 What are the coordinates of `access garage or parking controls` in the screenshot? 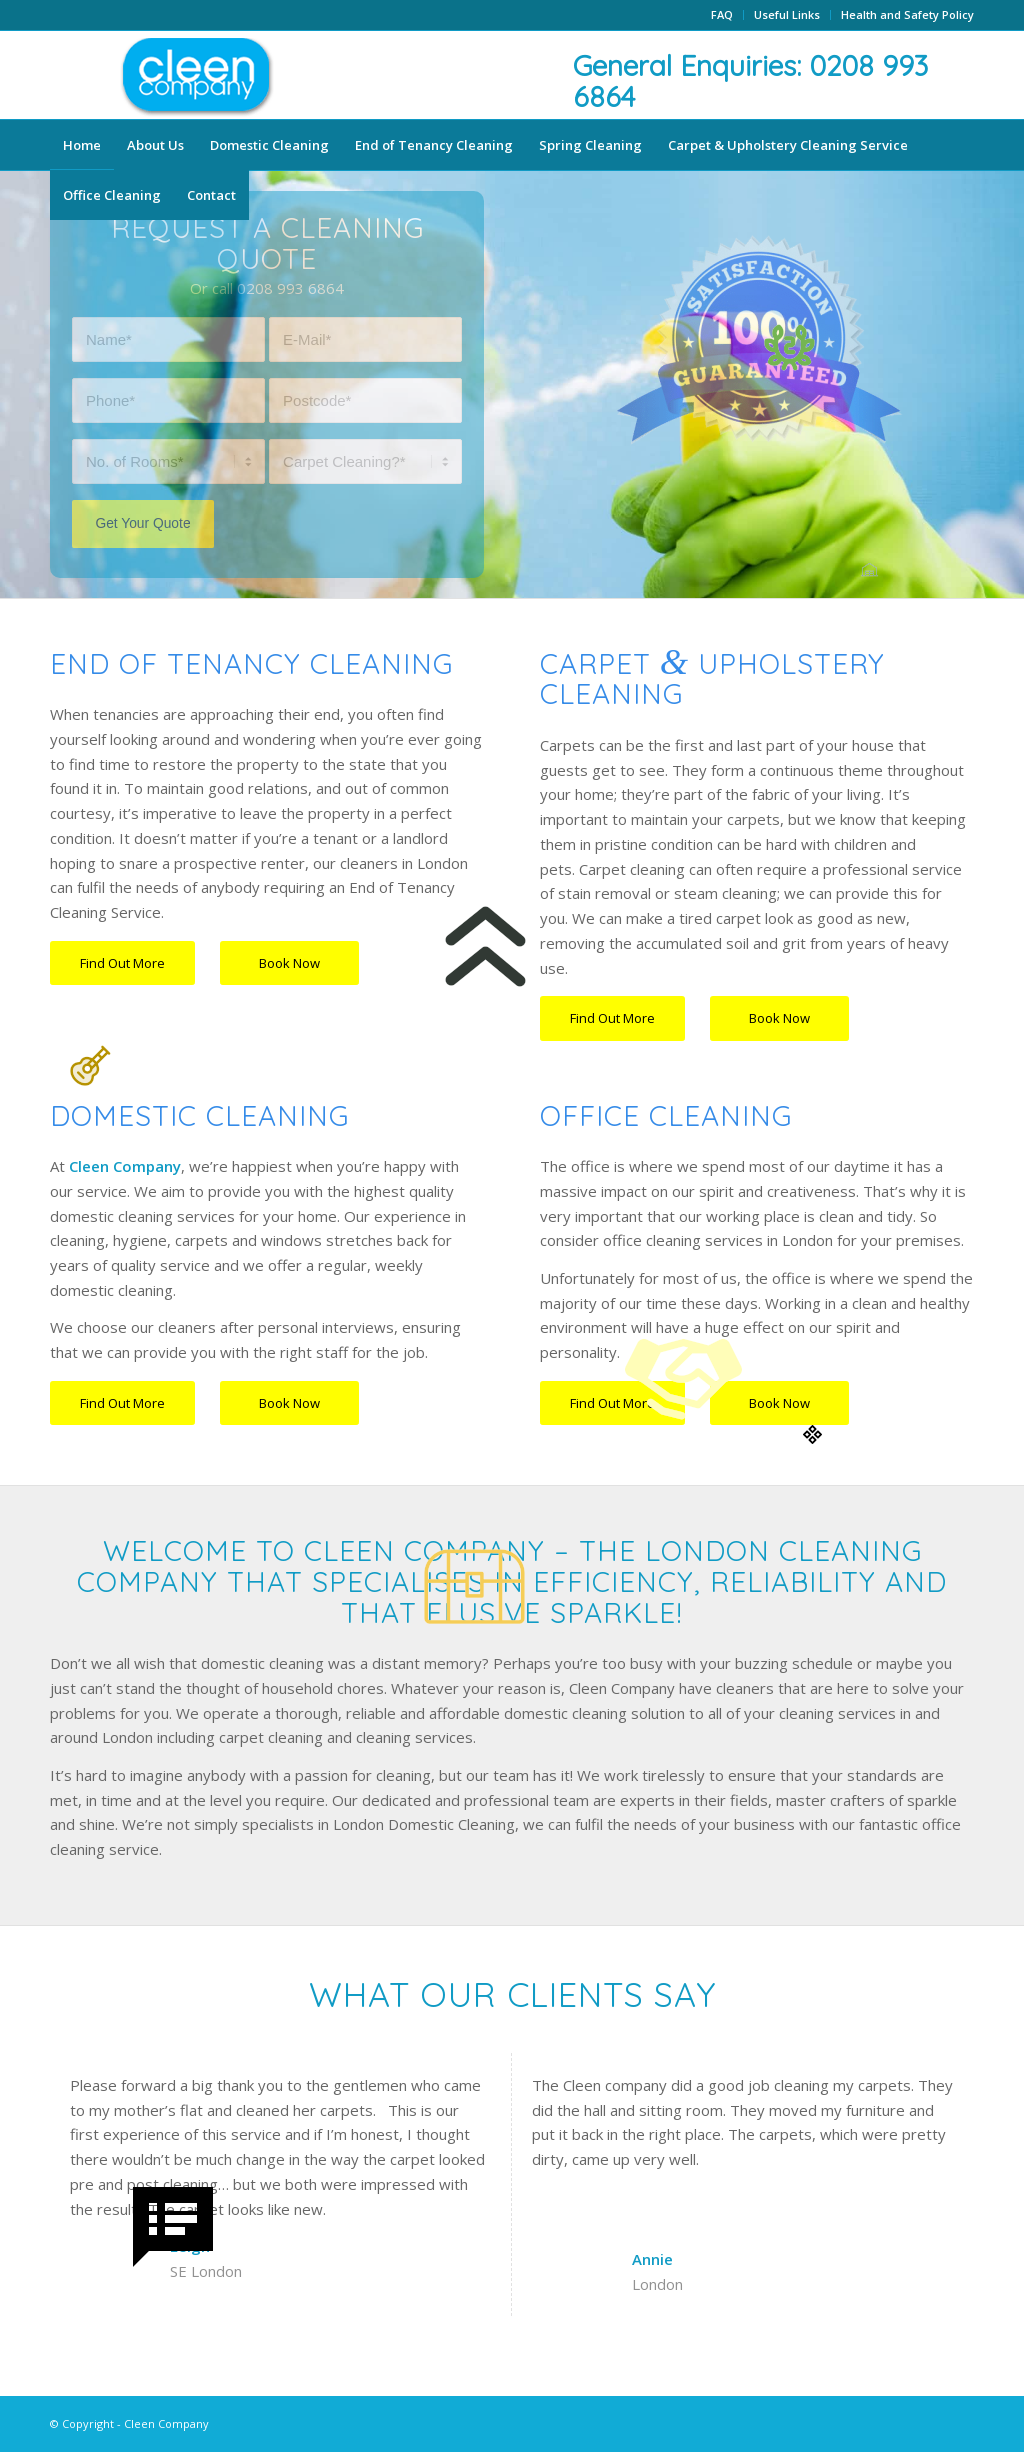 It's located at (869, 570).